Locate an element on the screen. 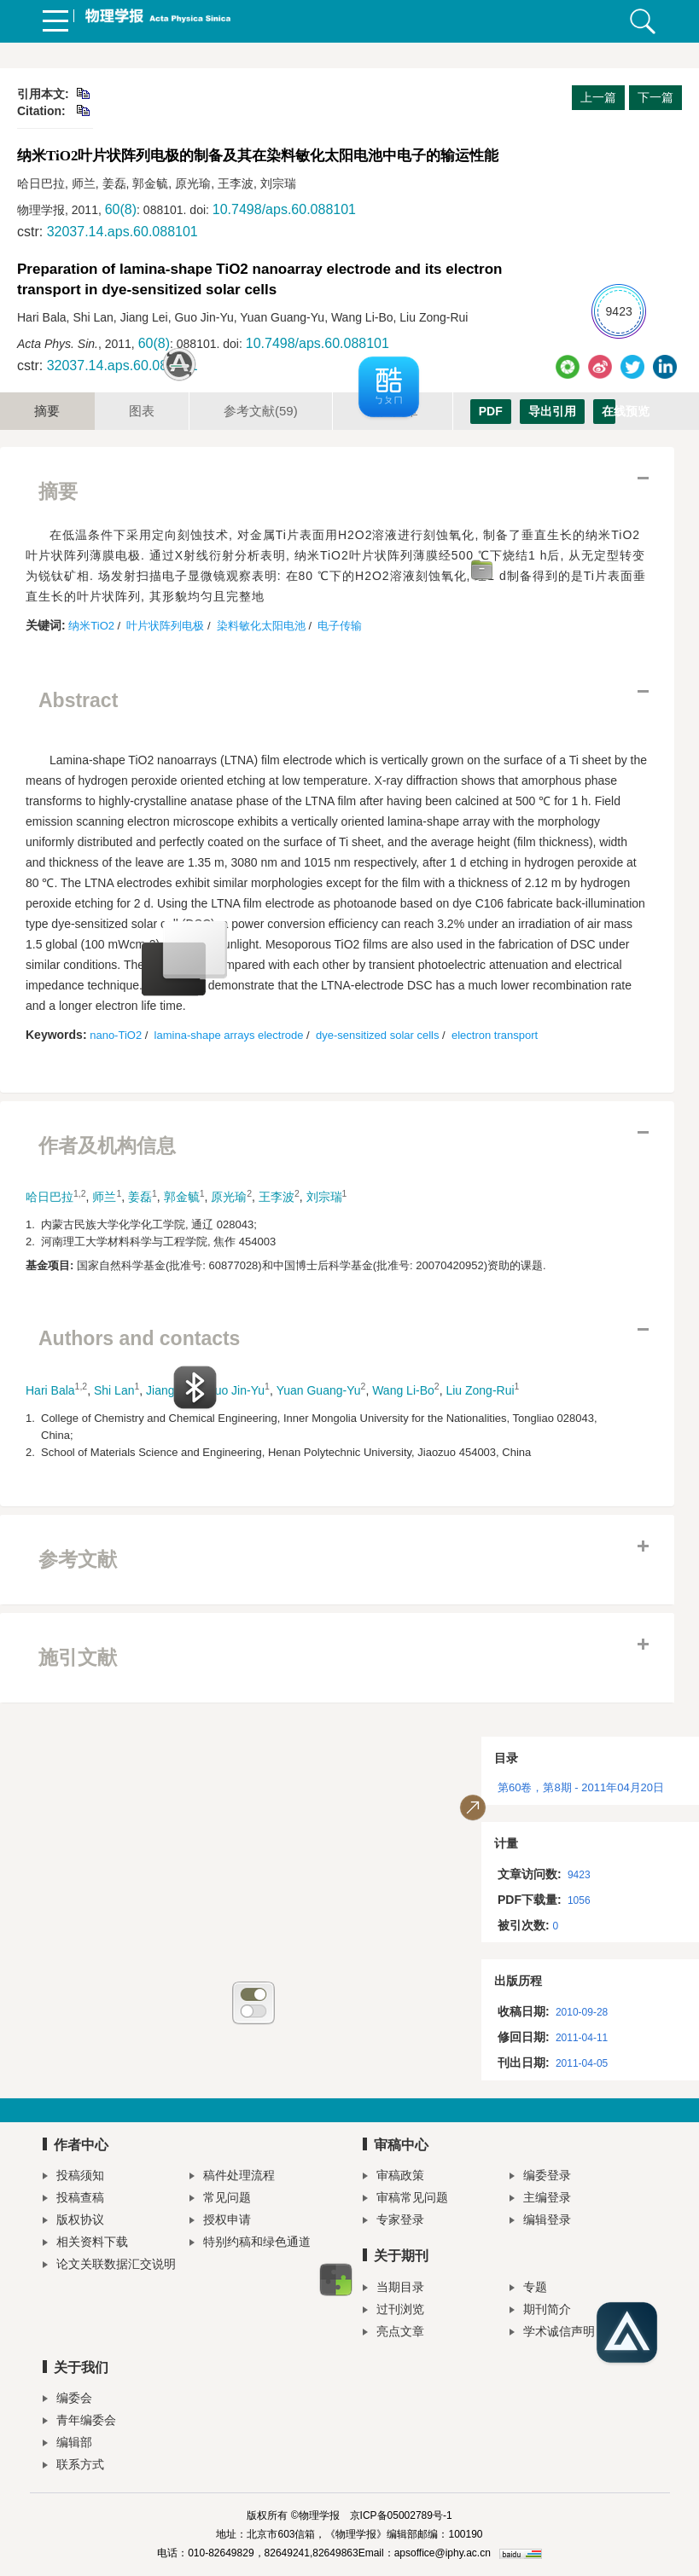  open IBus Chewing input method settings is located at coordinates (388, 386).